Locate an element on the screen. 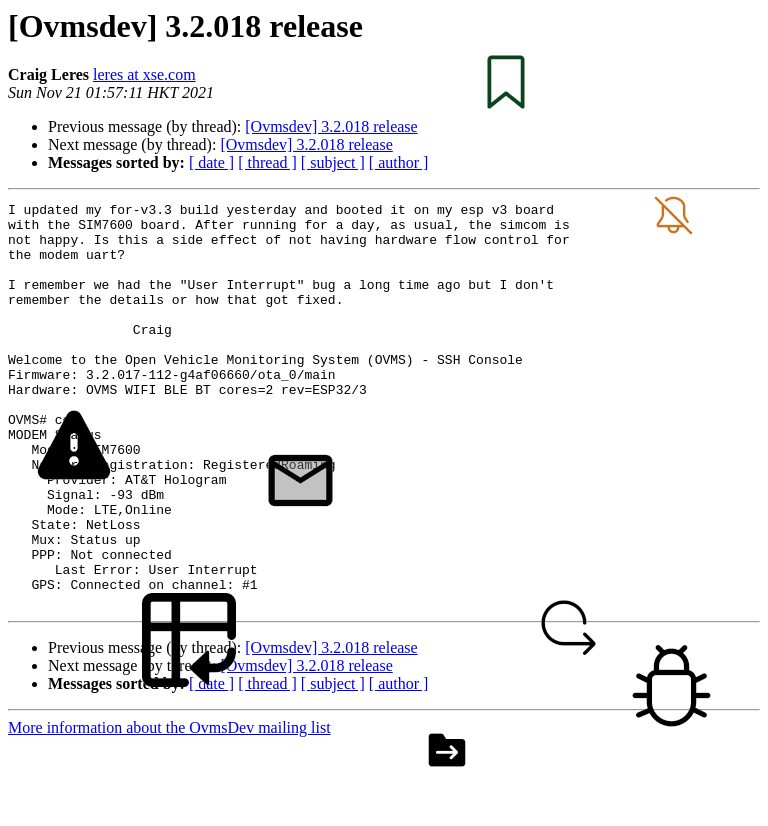  indicates a warning or important alert is located at coordinates (74, 447).